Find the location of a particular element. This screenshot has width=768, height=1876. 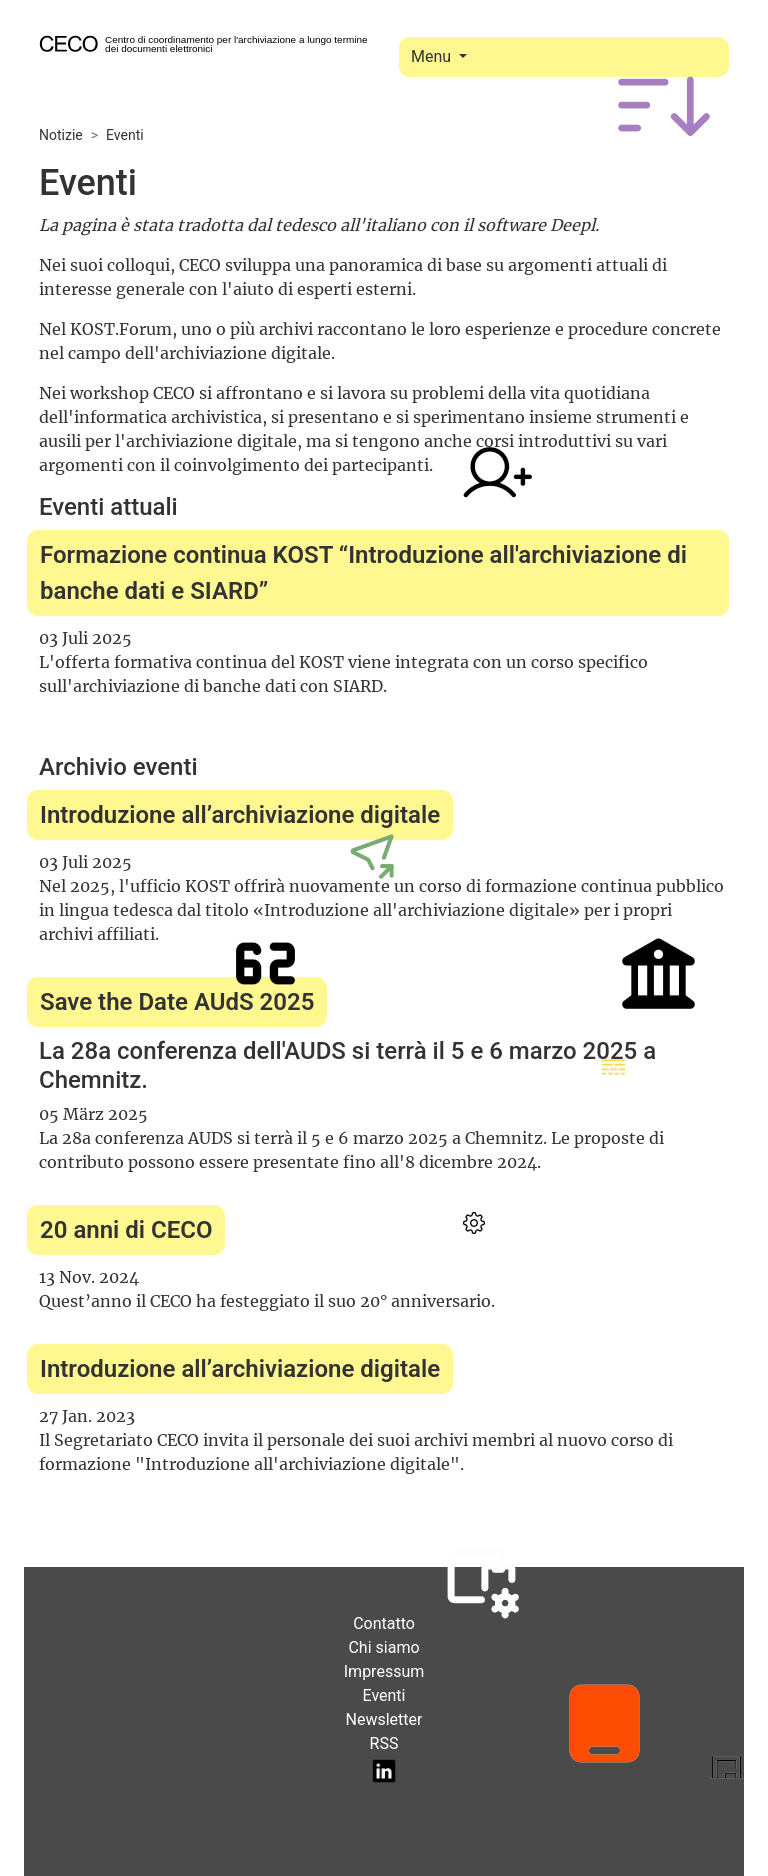

sort items in descending order is located at coordinates (664, 104).